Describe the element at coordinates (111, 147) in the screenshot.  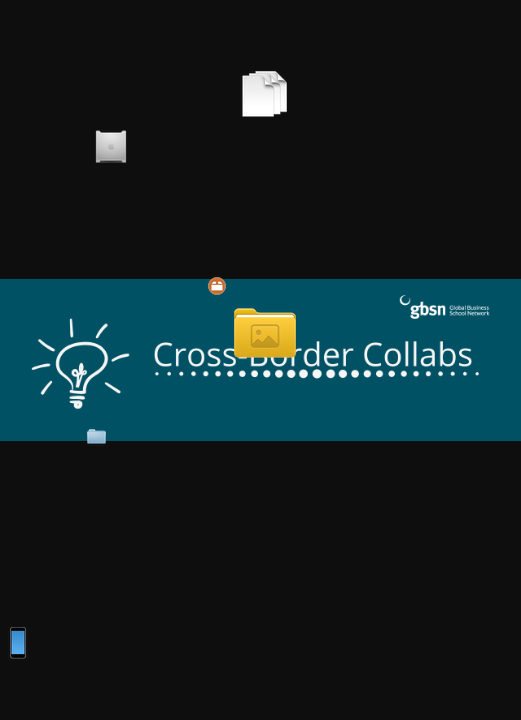
I see `indicates mac pro desktop computer in system settings` at that location.